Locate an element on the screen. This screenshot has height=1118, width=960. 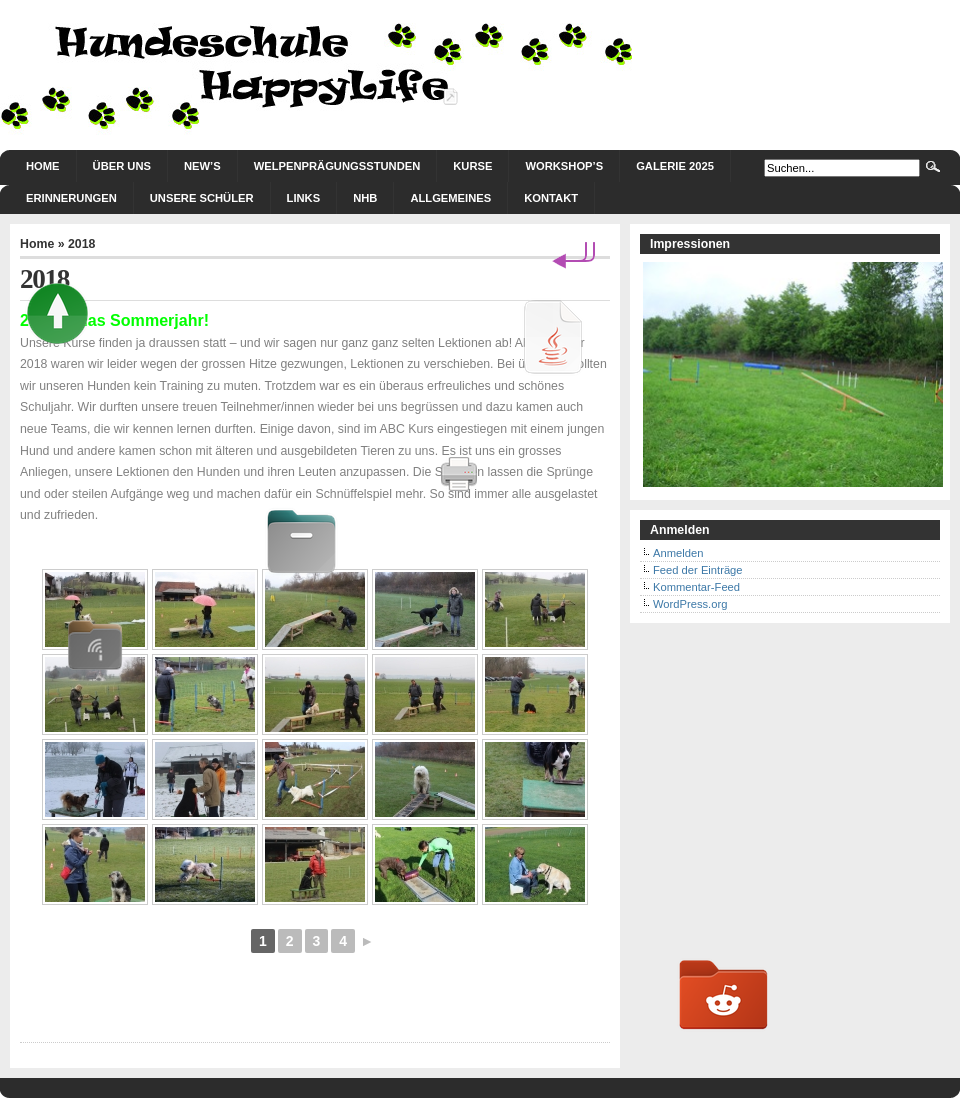
java source code file is located at coordinates (553, 337).